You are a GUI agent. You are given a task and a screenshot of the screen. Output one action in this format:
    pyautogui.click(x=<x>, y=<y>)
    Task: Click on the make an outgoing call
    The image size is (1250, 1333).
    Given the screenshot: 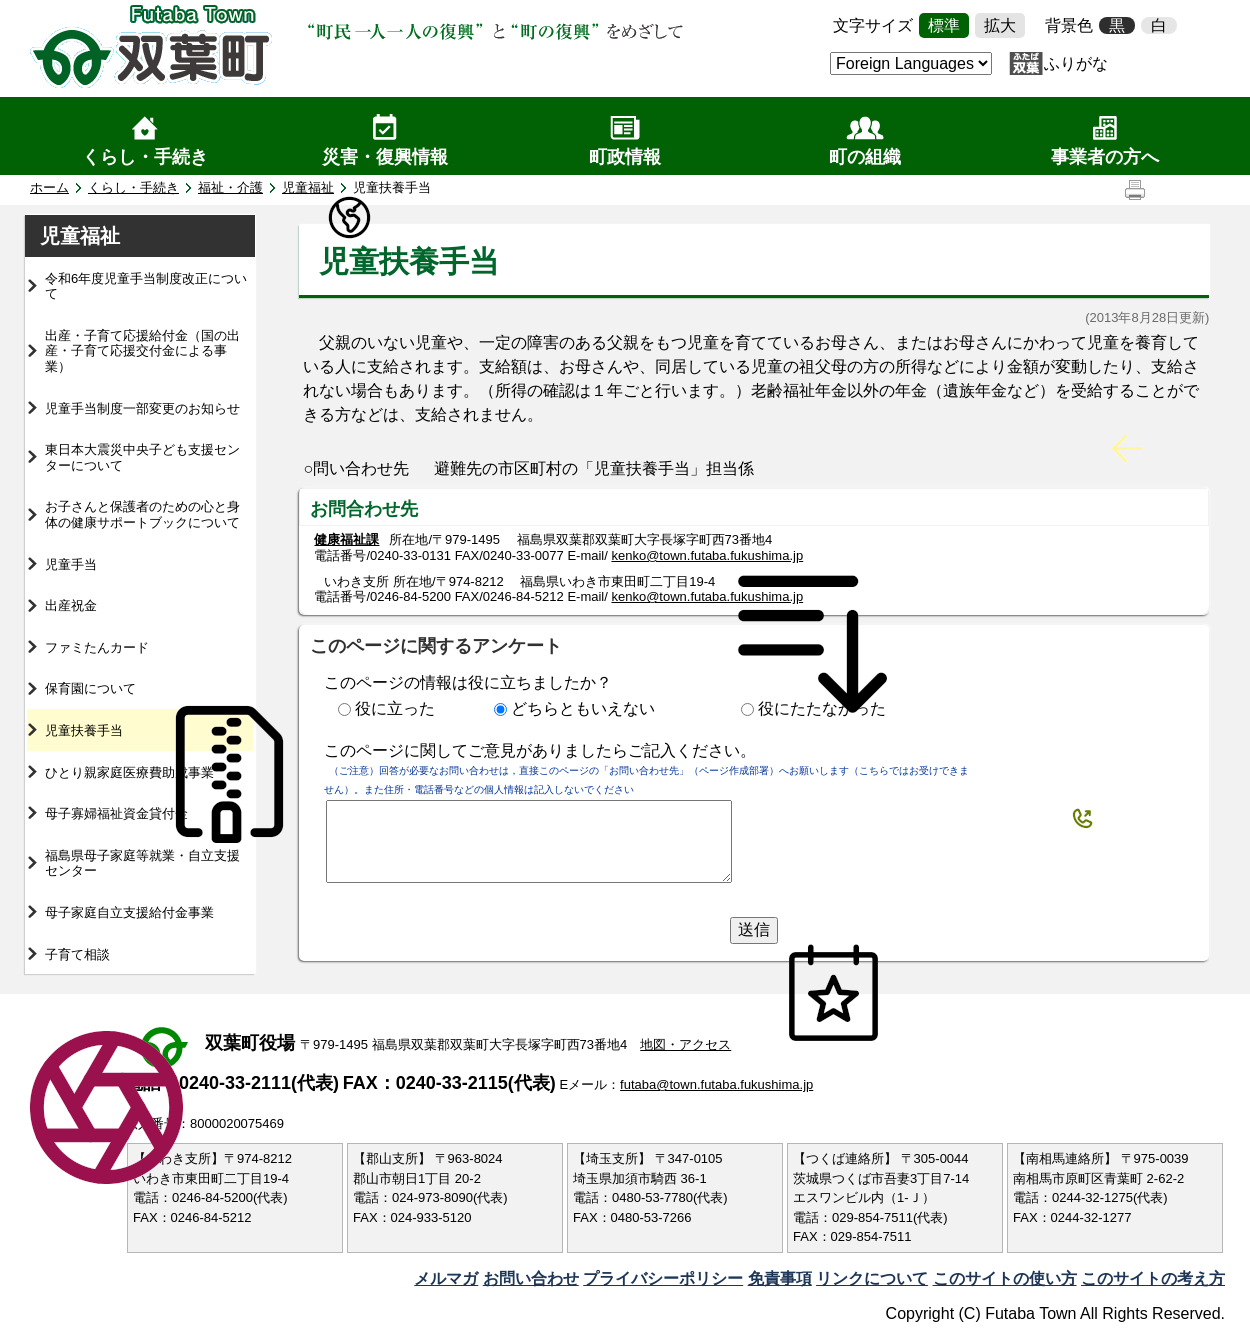 What is the action you would take?
    pyautogui.click(x=1083, y=818)
    